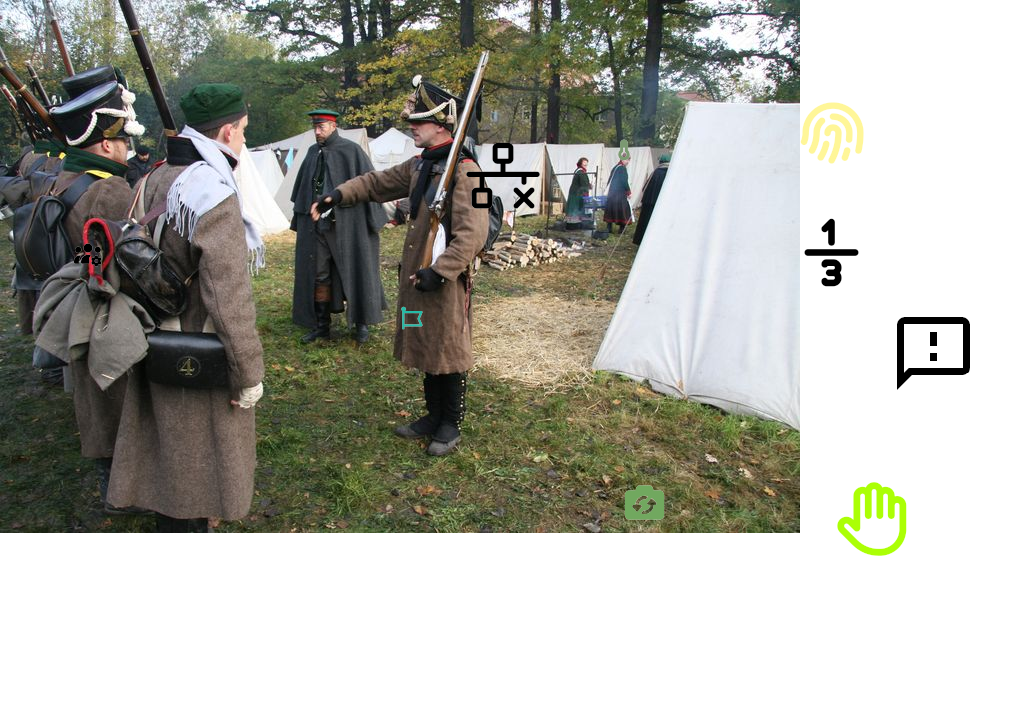  I want to click on font awesome brand logo, so click(412, 318).